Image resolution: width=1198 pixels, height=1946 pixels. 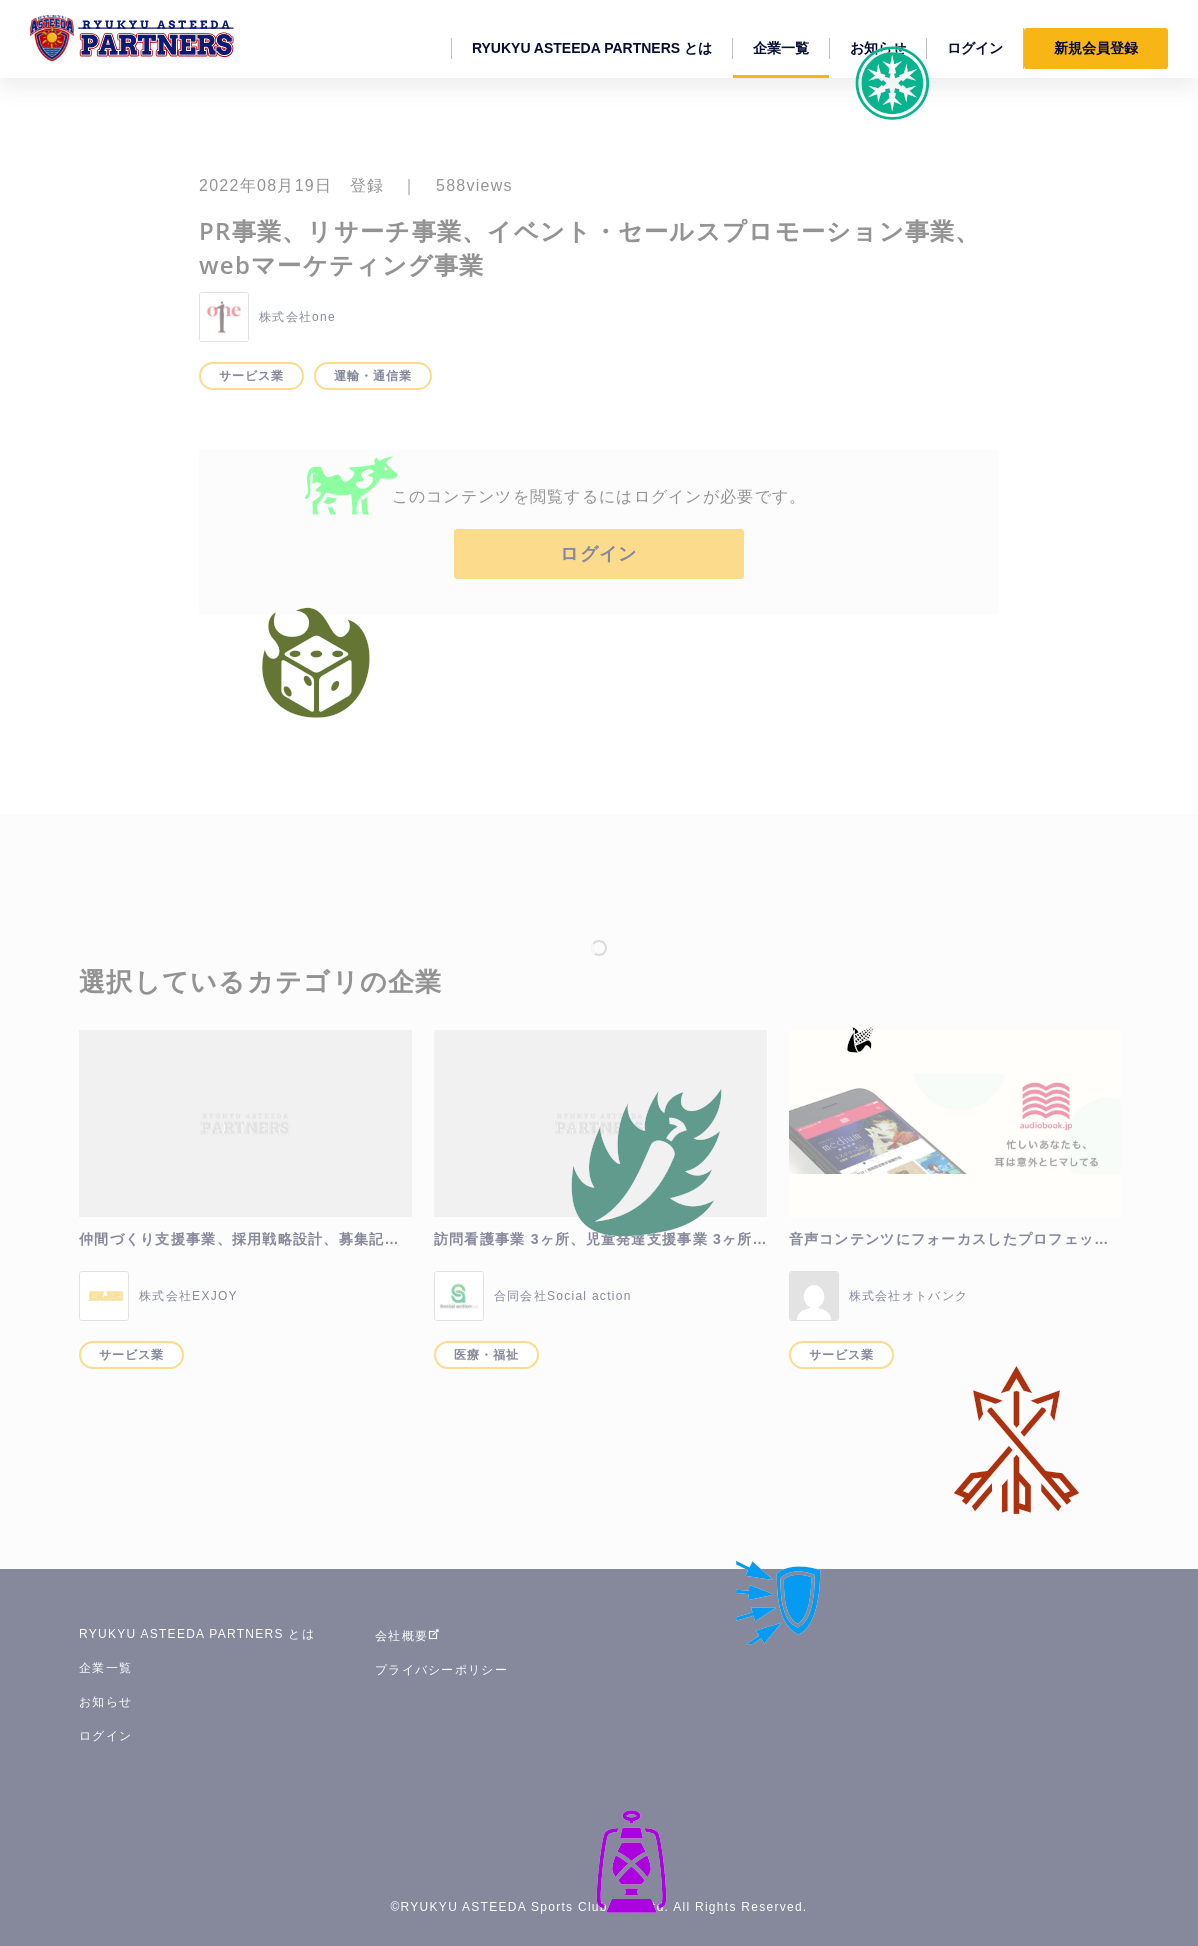 I want to click on represents a farming or agriculture category, so click(x=860, y=1040).